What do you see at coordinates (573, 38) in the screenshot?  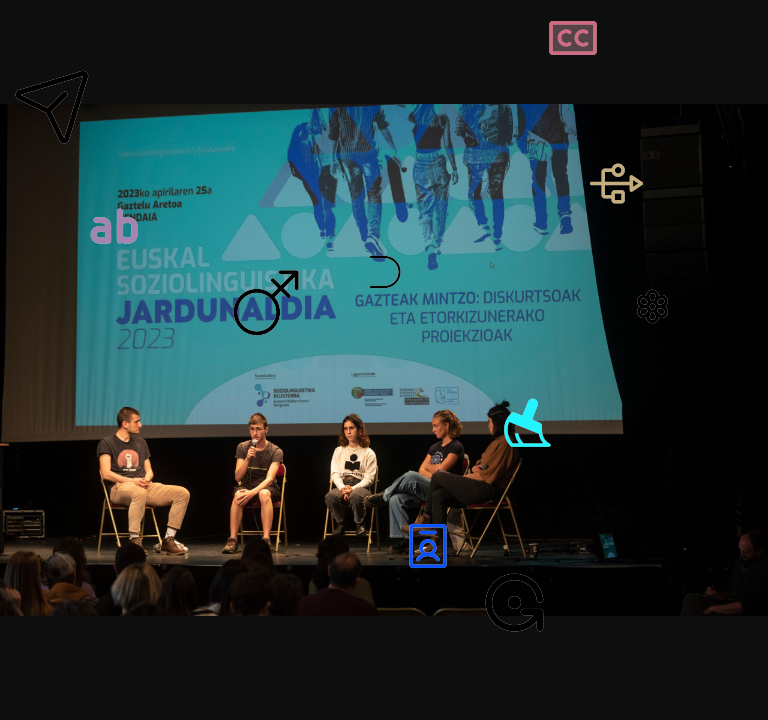 I see `enable closed captions for video content` at bounding box center [573, 38].